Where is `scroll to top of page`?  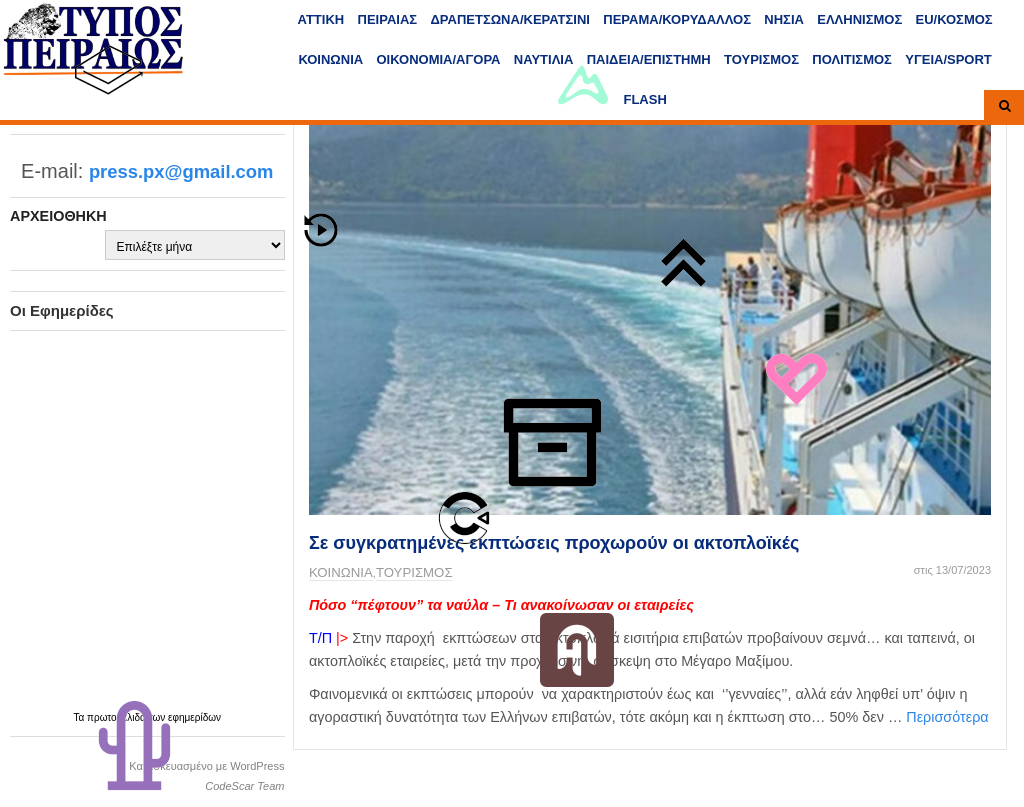 scroll to top of page is located at coordinates (683, 264).